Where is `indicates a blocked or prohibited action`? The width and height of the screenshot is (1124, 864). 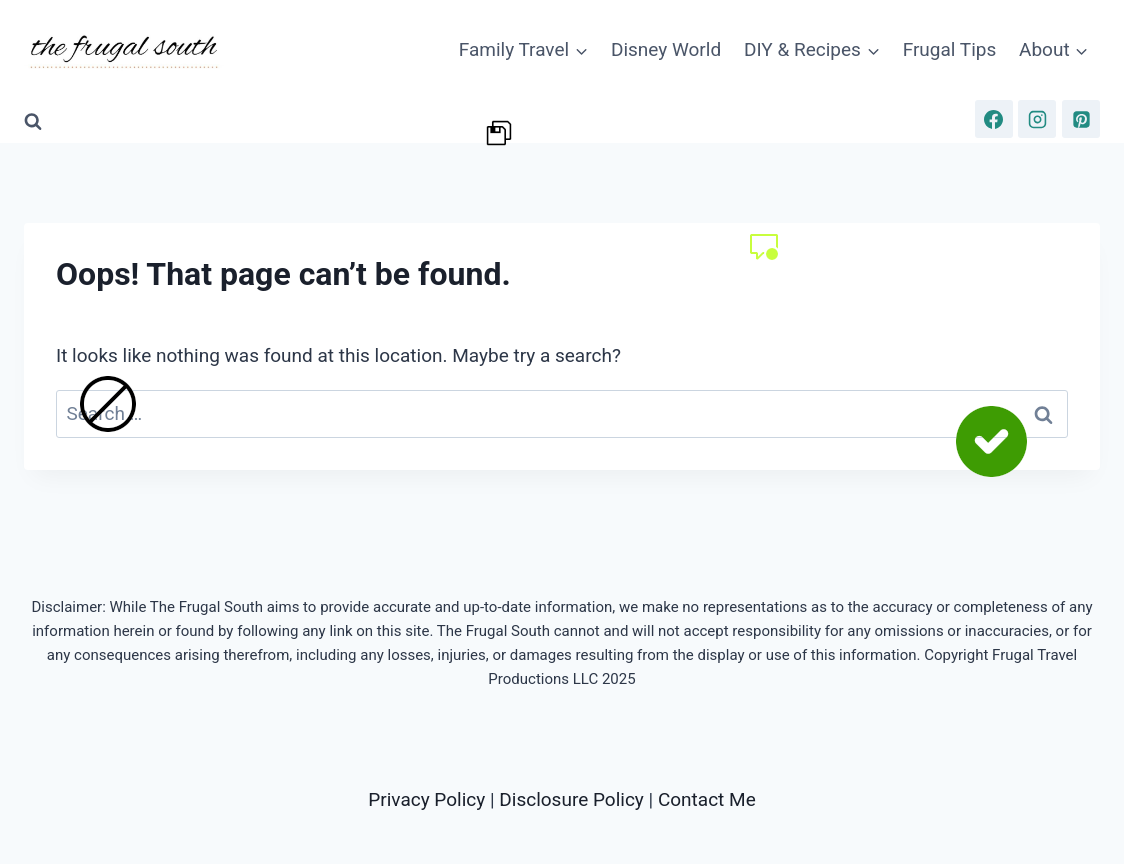
indicates a blocked or prohibited action is located at coordinates (108, 404).